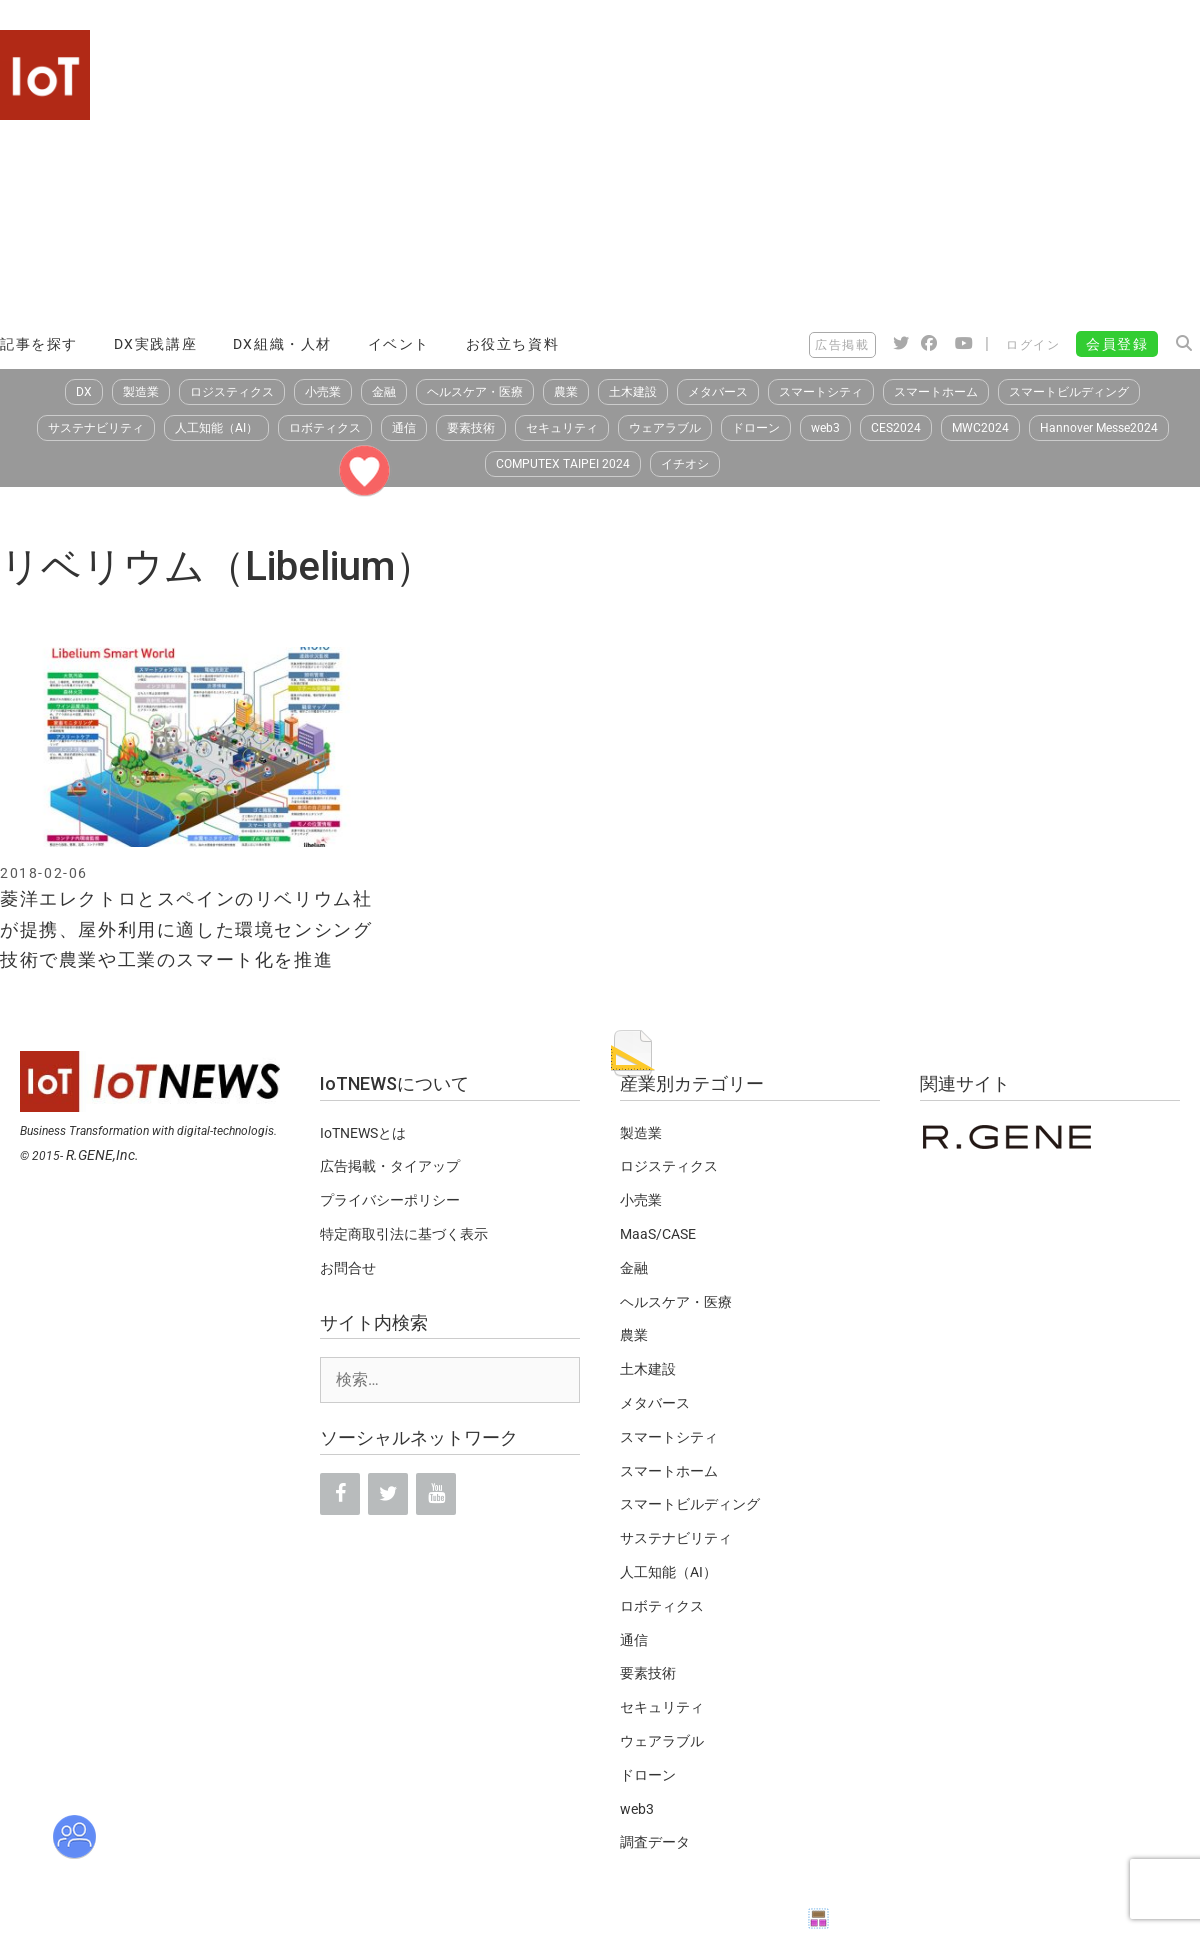 This screenshot has width=1200, height=1933. I want to click on mark item as favorite, so click(364, 470).